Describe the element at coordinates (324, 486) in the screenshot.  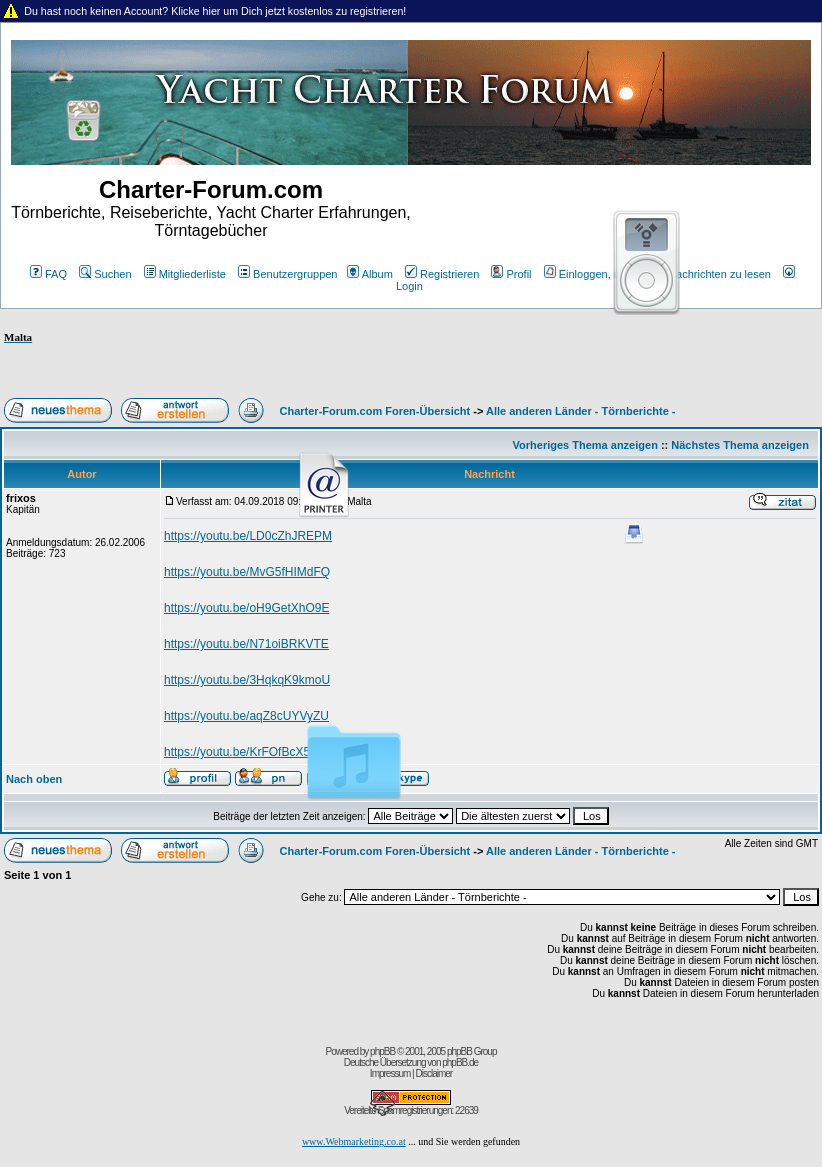
I see `add a network printer using a URL or IP address` at that location.